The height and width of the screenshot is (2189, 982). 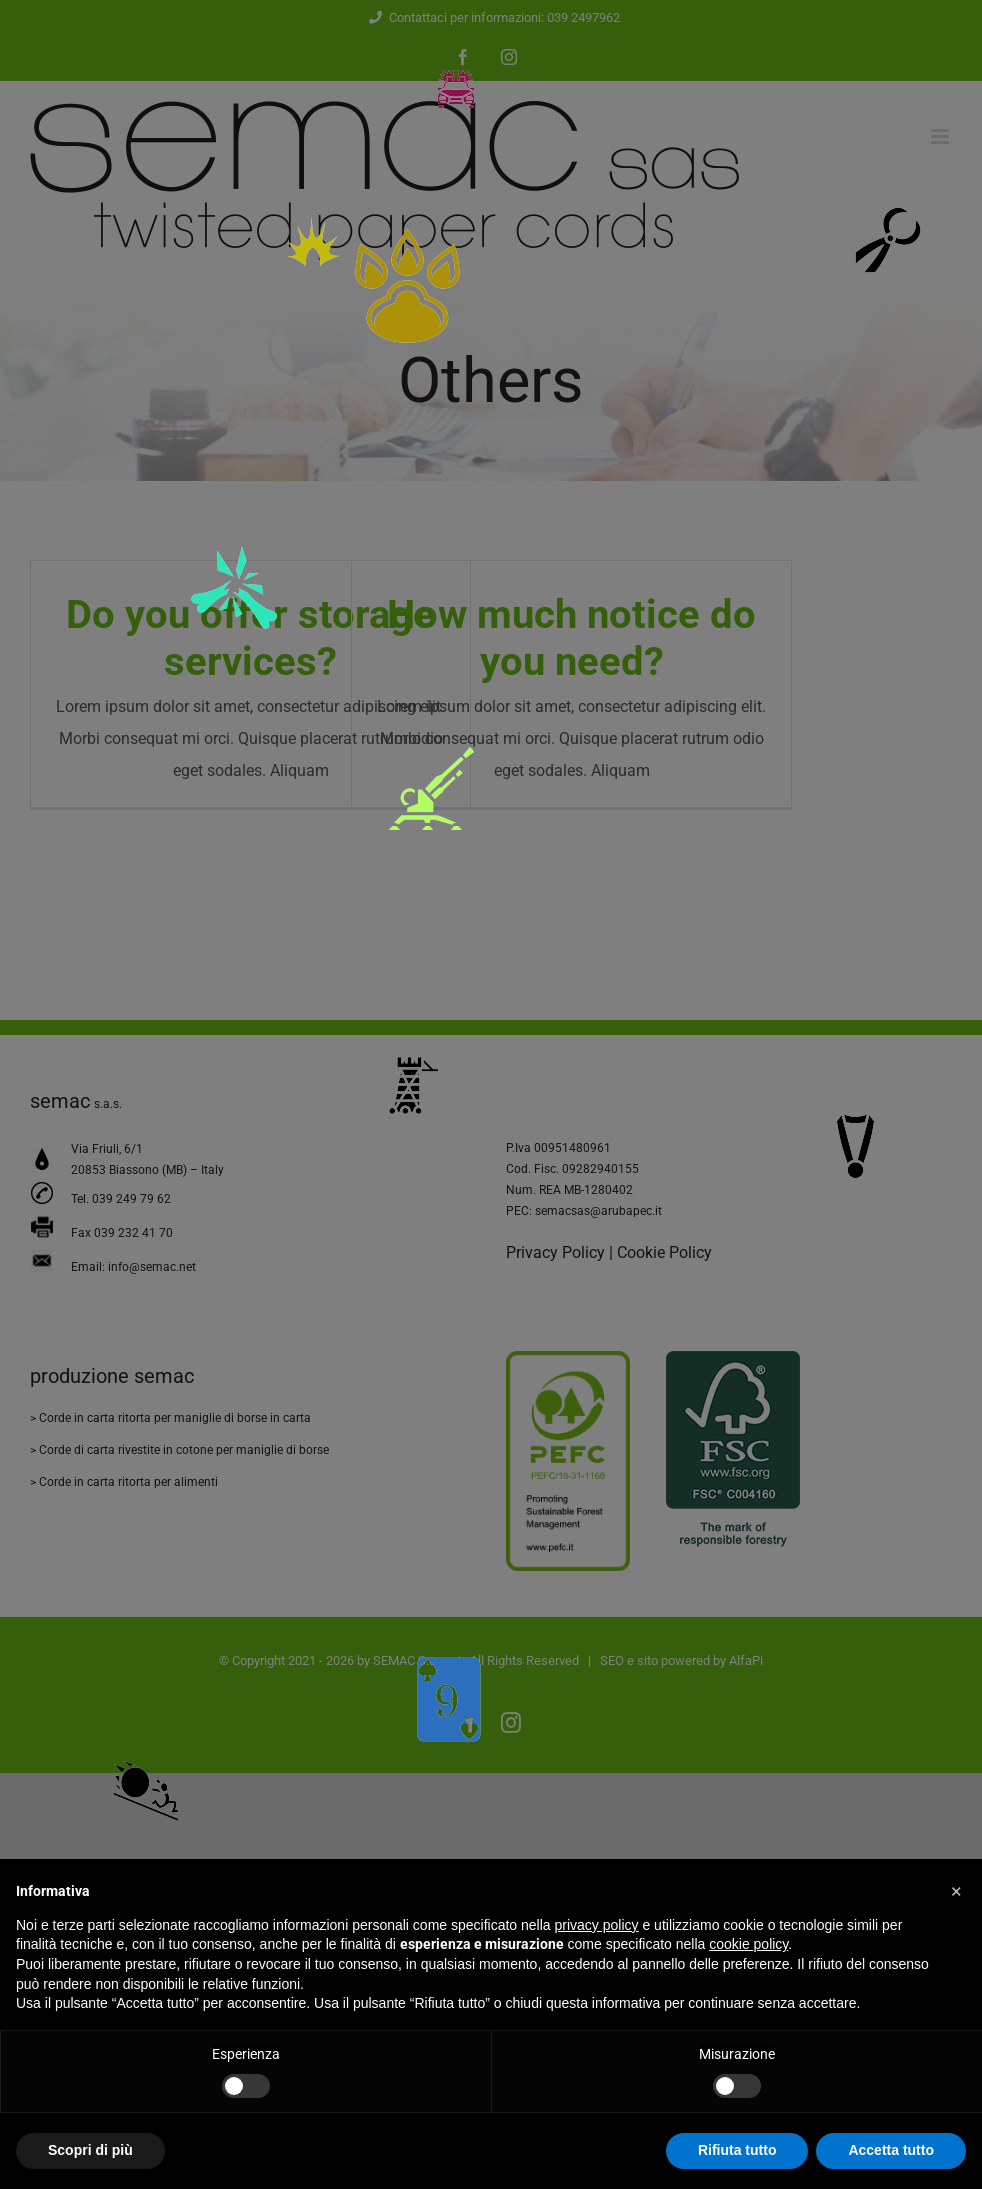 What do you see at coordinates (407, 286) in the screenshot?
I see `access pet-related features or settings` at bounding box center [407, 286].